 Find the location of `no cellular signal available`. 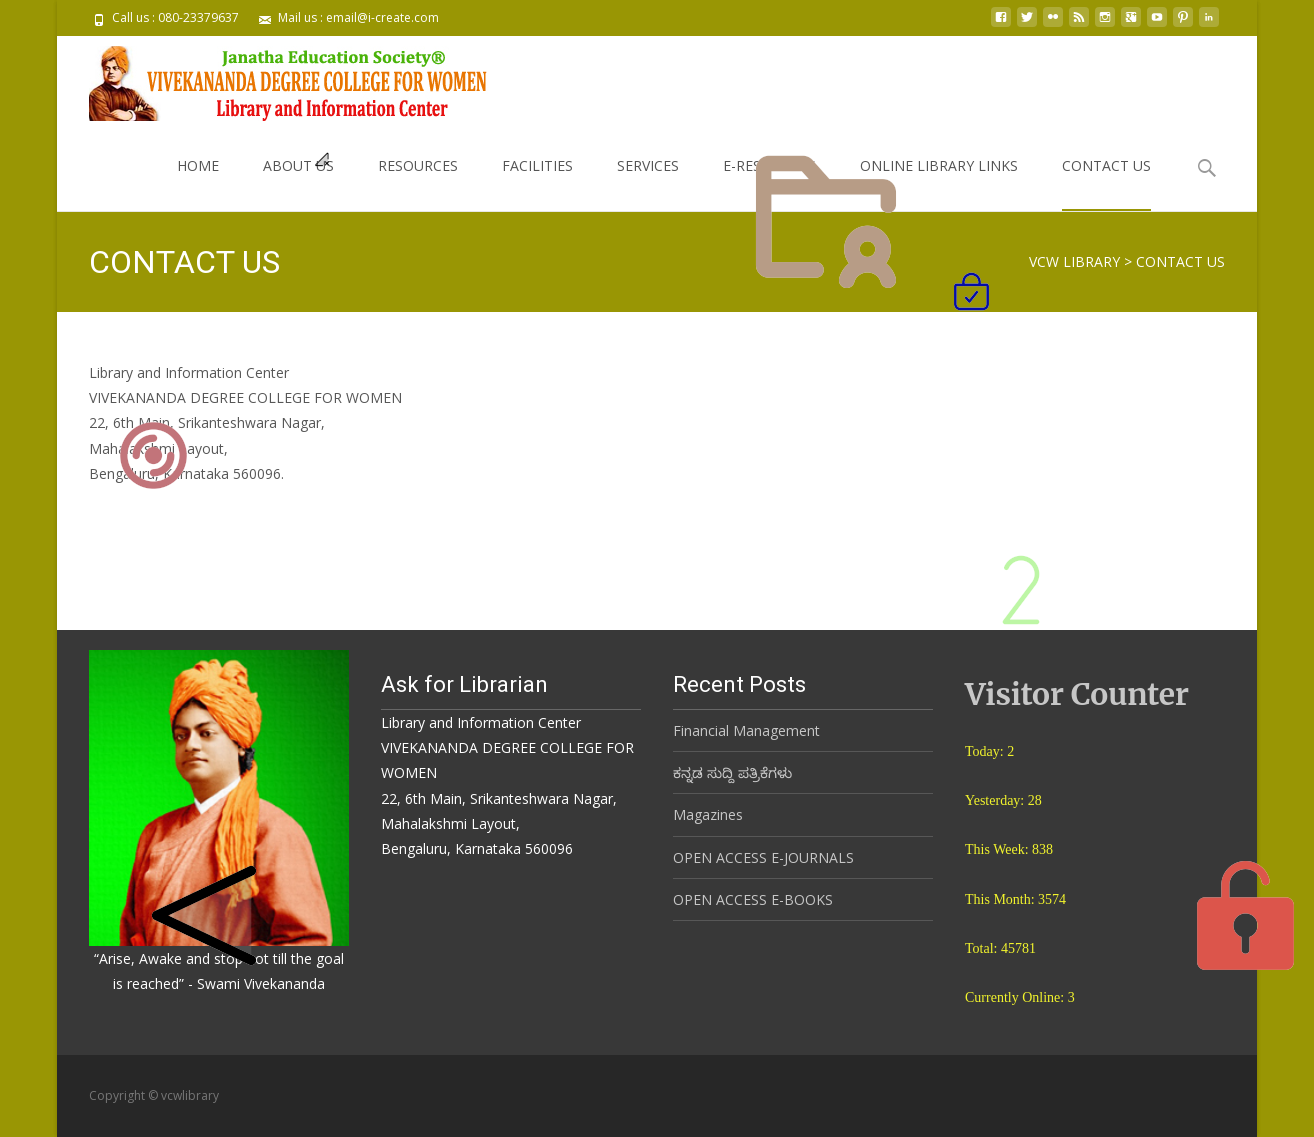

no cellular signal available is located at coordinates (323, 160).